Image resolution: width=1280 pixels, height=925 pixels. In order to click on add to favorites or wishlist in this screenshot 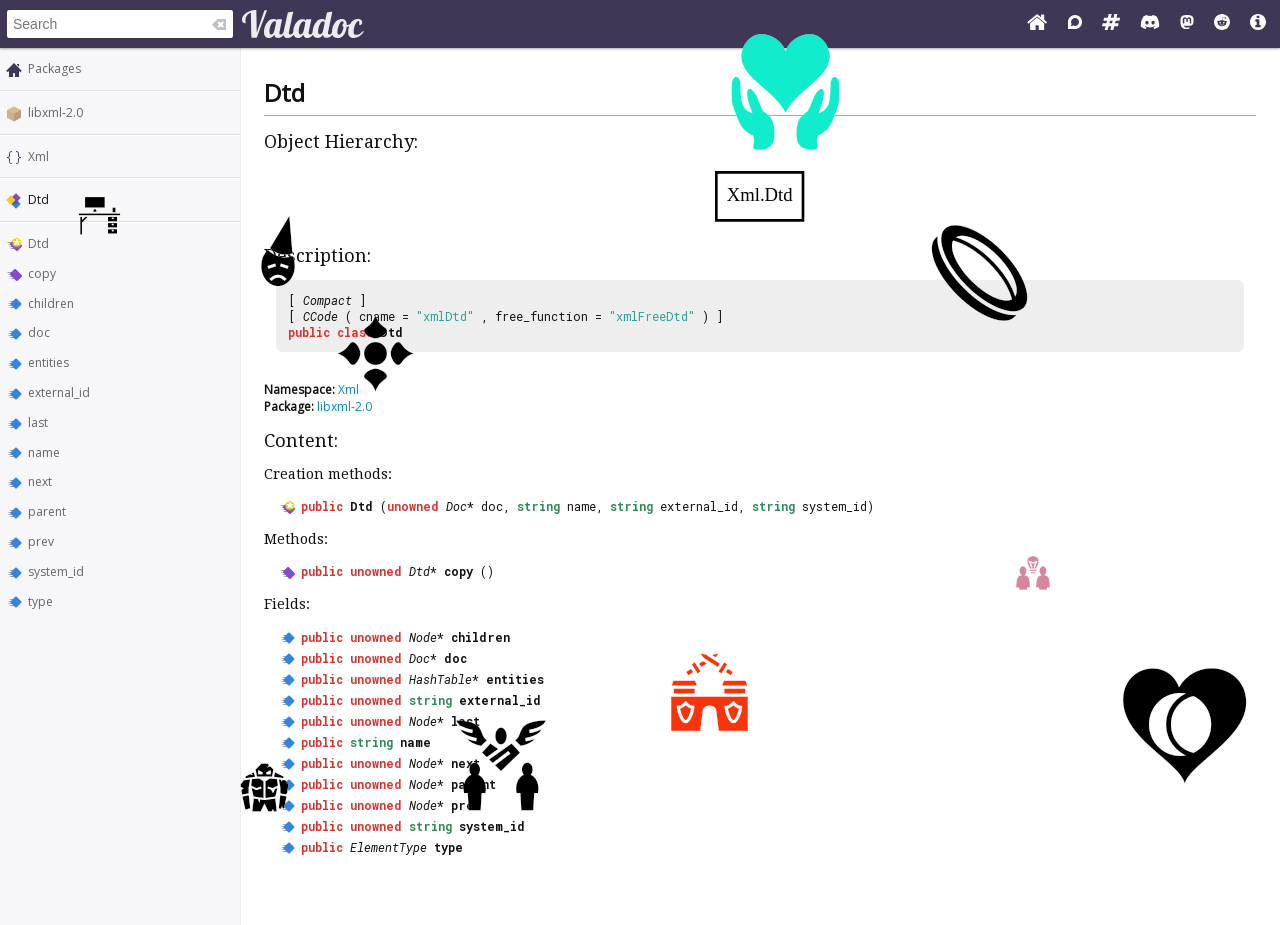, I will do `click(785, 91)`.